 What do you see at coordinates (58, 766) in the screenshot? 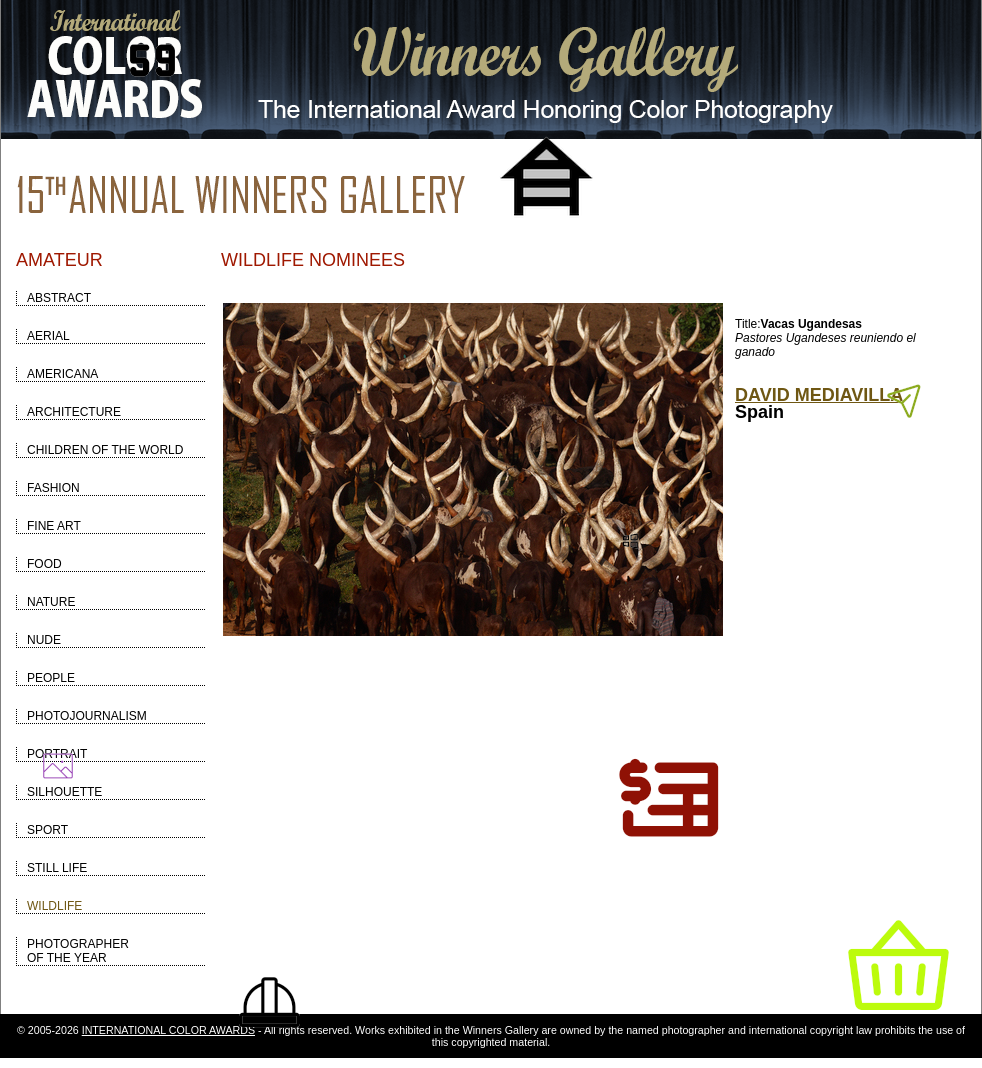
I see `view or browse photos` at bounding box center [58, 766].